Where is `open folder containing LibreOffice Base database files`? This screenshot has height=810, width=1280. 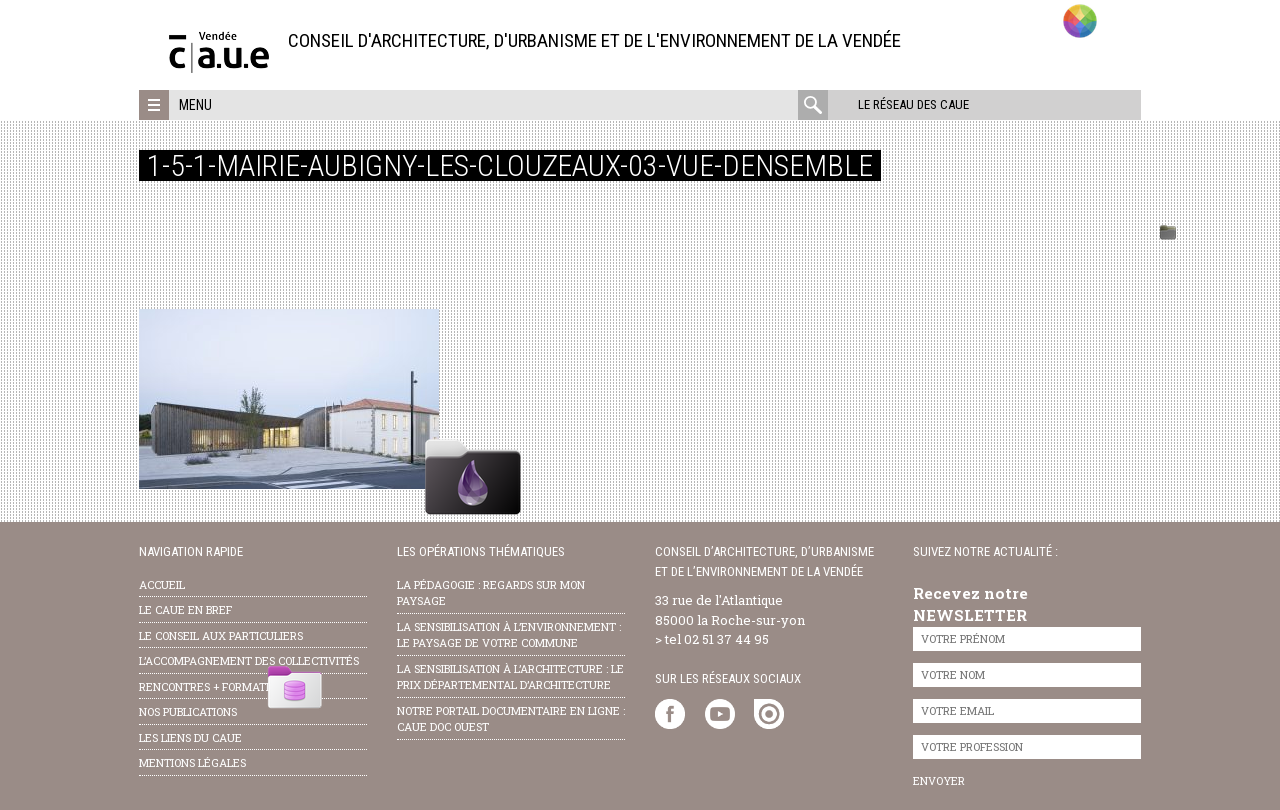 open folder containing LibreOffice Base database files is located at coordinates (294, 688).